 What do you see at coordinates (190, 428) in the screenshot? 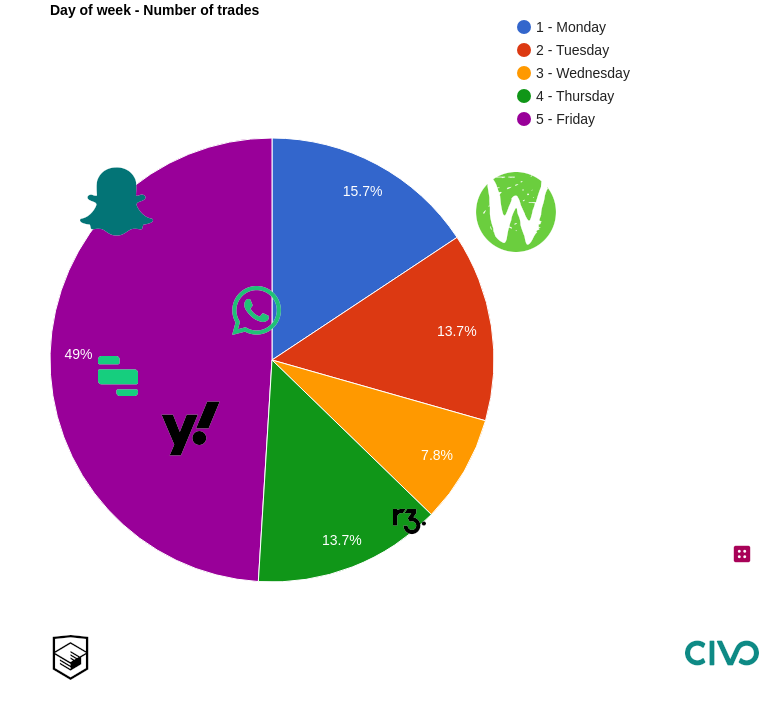
I see `open yahoo app or website` at bounding box center [190, 428].